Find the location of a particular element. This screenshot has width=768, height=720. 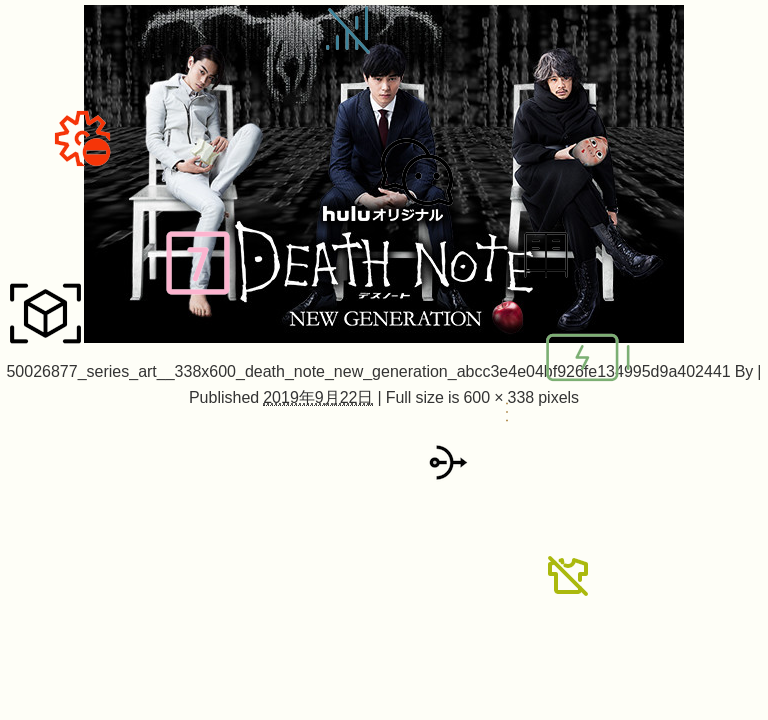

open wechat messaging app is located at coordinates (417, 172).